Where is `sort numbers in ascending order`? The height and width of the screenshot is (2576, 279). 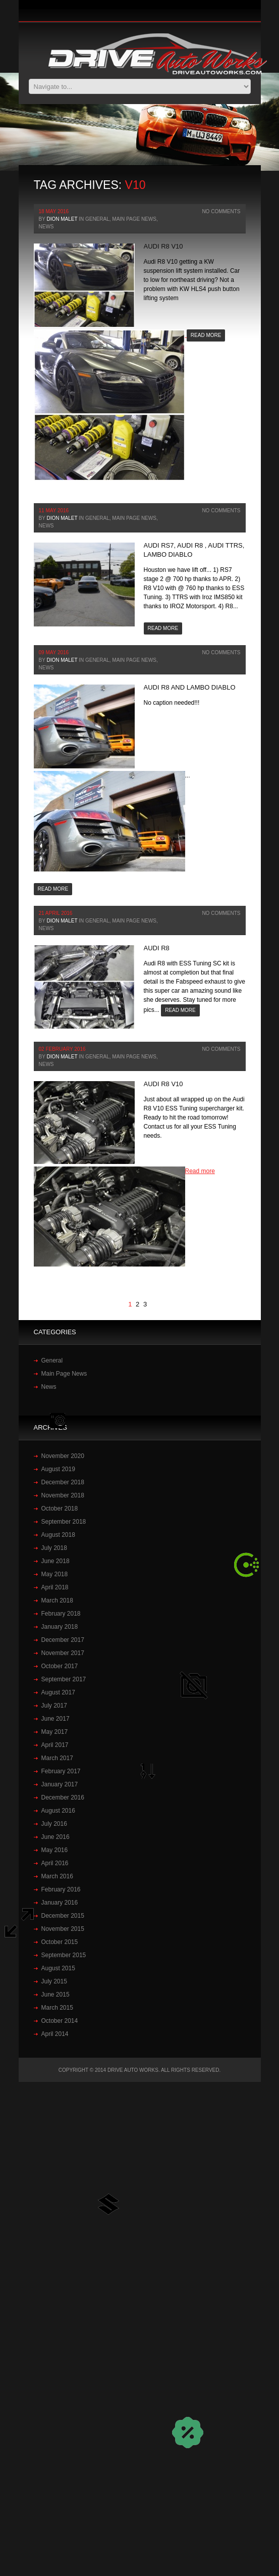
sort numbers in ascending order is located at coordinates (147, 1771).